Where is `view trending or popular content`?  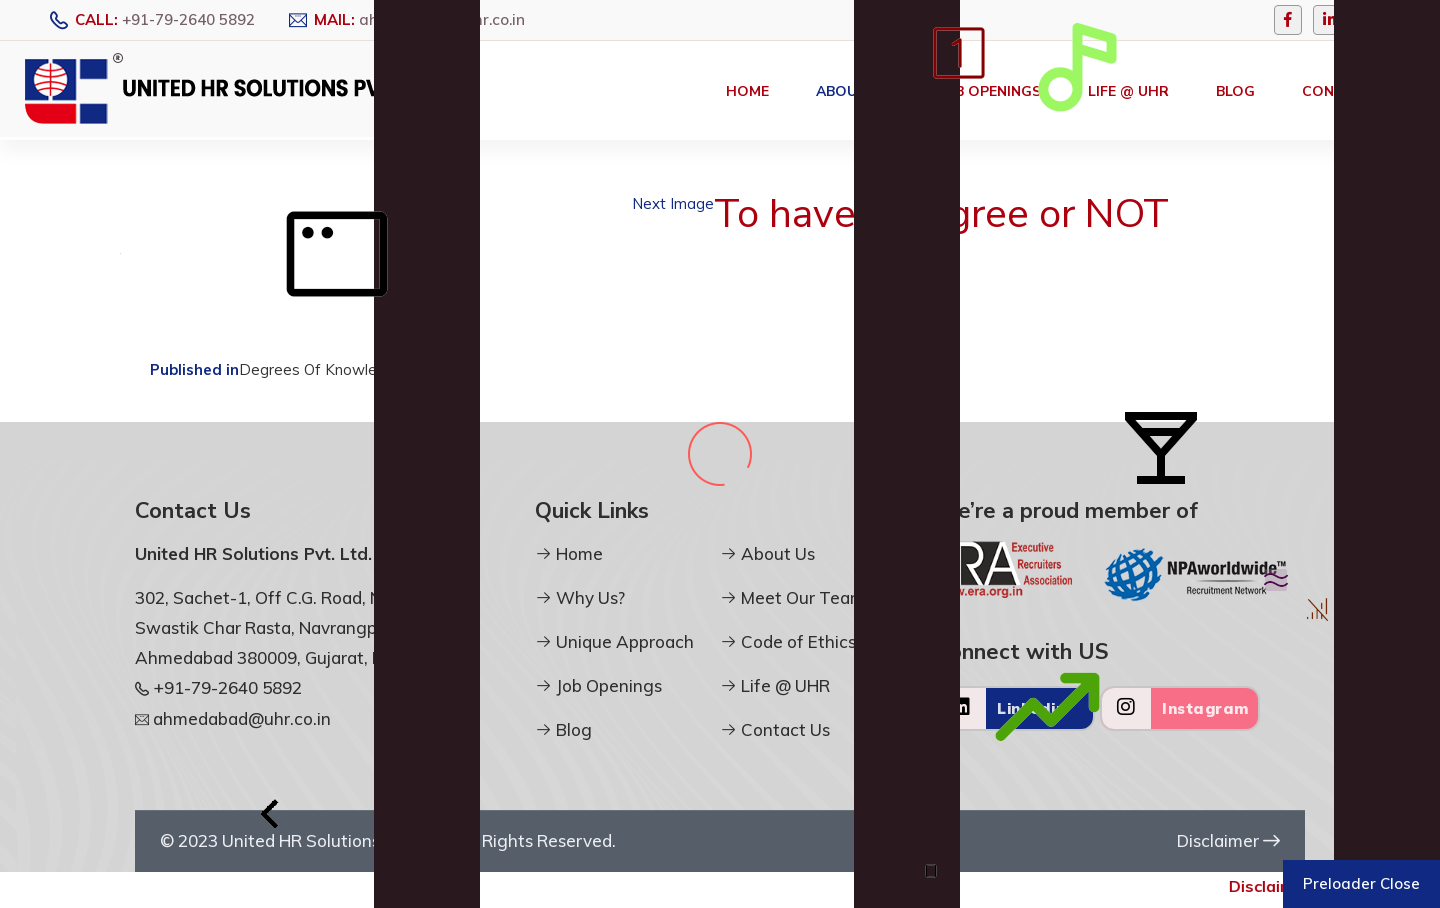
view trending or popular content is located at coordinates (1047, 710).